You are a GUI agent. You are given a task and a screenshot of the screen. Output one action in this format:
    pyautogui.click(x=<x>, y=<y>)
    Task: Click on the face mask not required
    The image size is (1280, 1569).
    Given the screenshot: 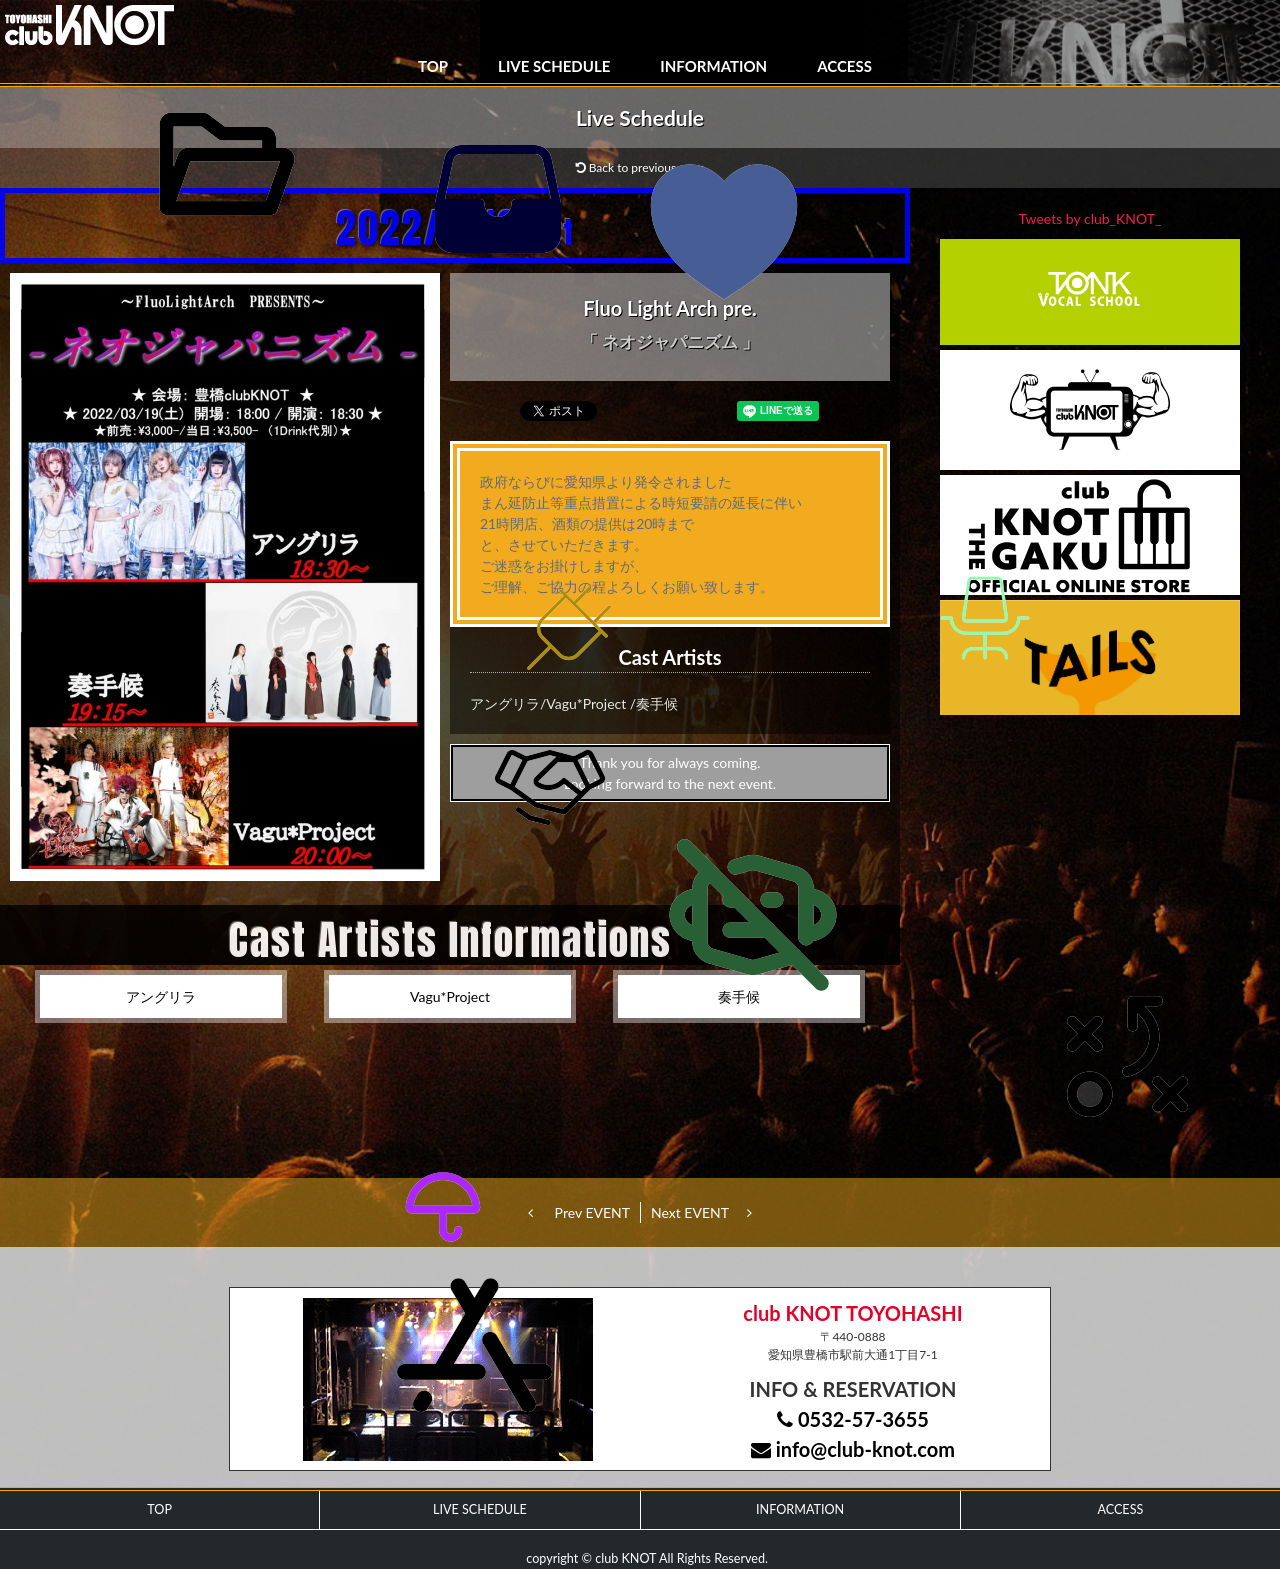 What is the action you would take?
    pyautogui.click(x=753, y=915)
    